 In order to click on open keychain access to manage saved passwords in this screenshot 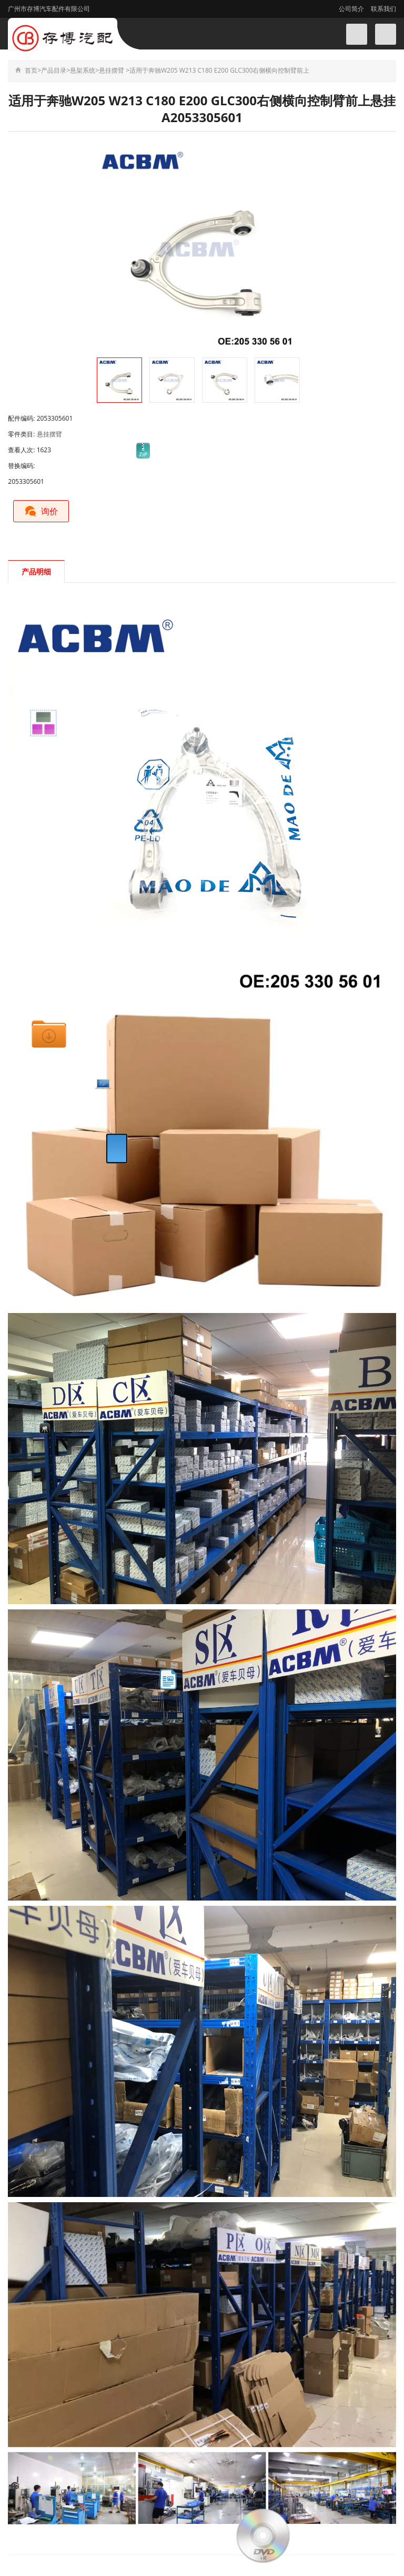, I will do `click(45, 1428)`.